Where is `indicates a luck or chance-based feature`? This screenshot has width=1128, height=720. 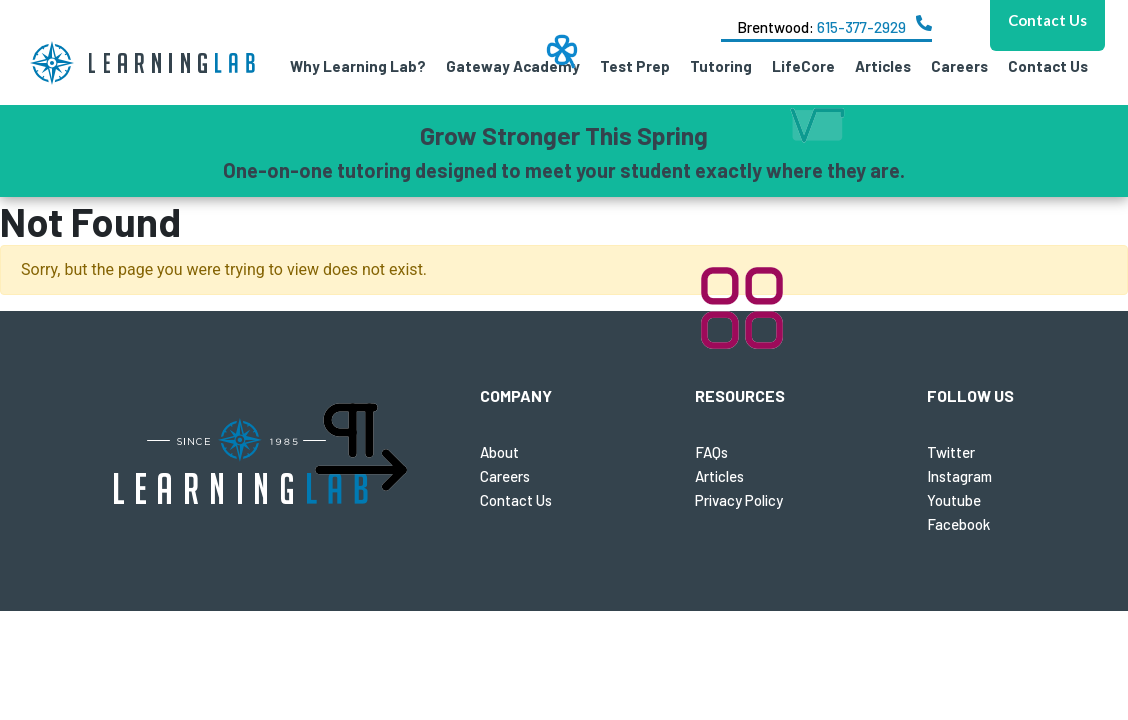
indicates a luck or chance-based feature is located at coordinates (562, 51).